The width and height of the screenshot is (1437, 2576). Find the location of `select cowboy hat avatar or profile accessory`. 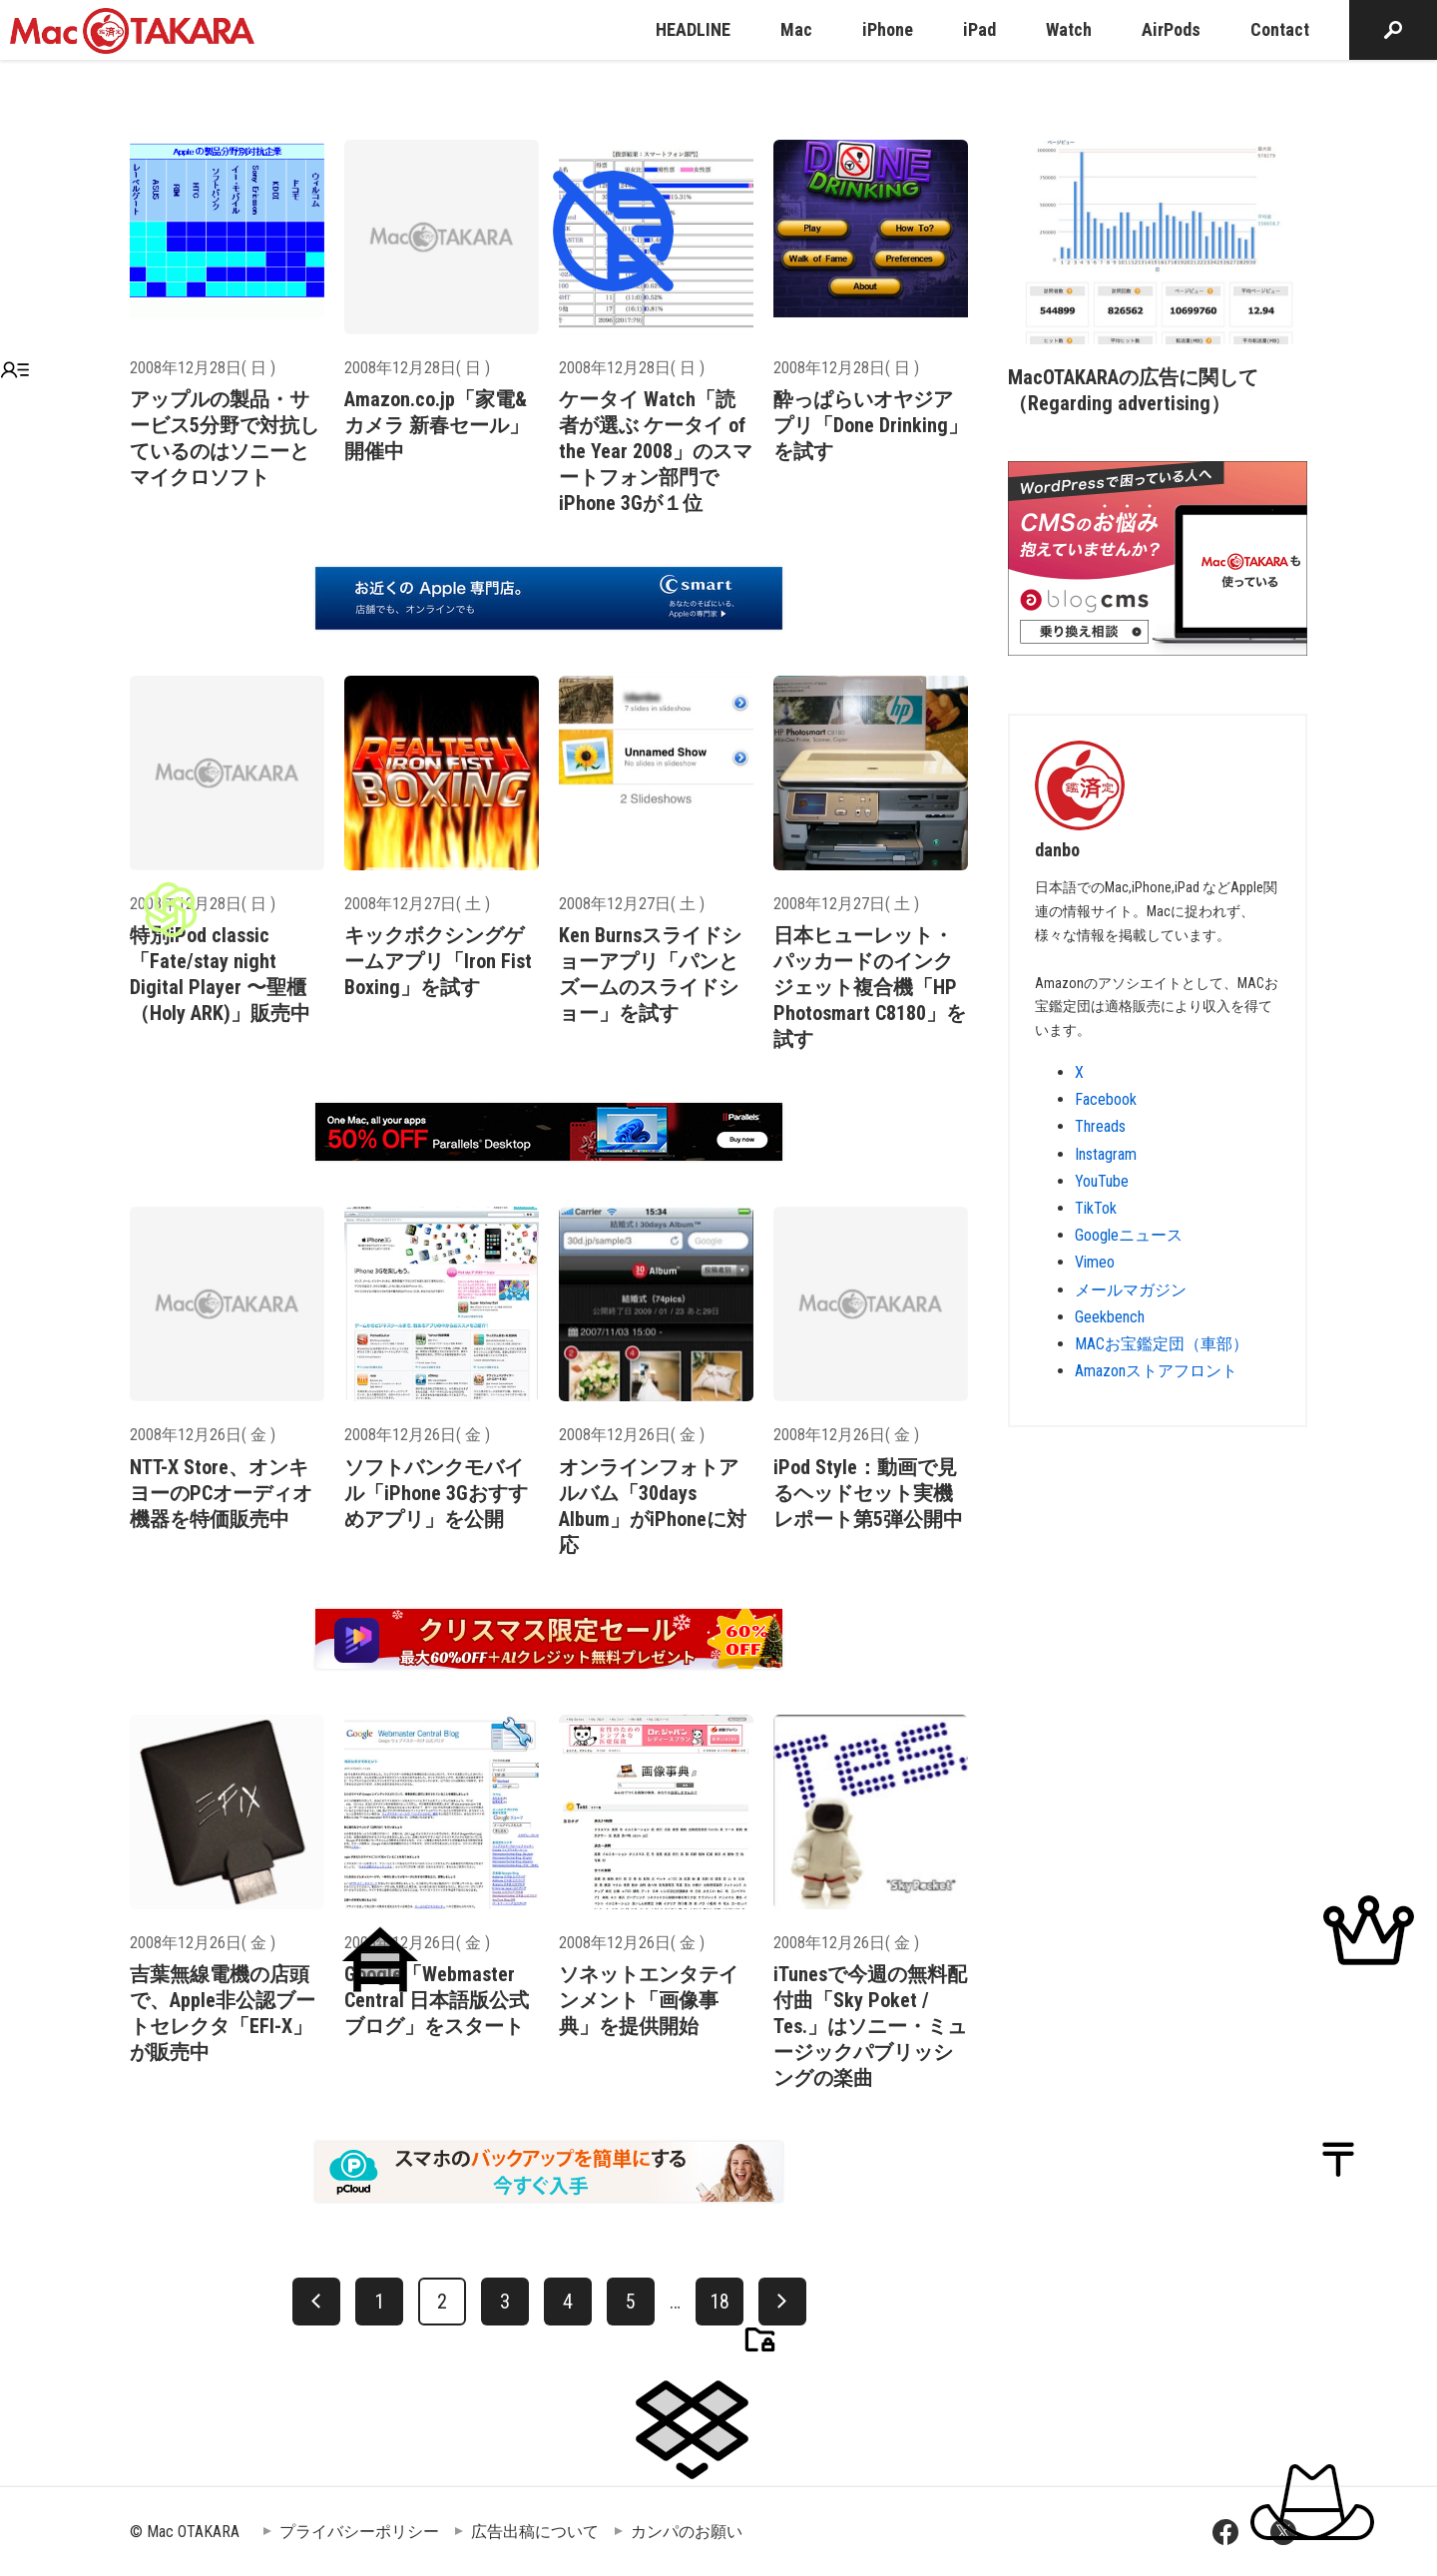

select cowboy hat avatar or profile accessory is located at coordinates (1312, 2506).